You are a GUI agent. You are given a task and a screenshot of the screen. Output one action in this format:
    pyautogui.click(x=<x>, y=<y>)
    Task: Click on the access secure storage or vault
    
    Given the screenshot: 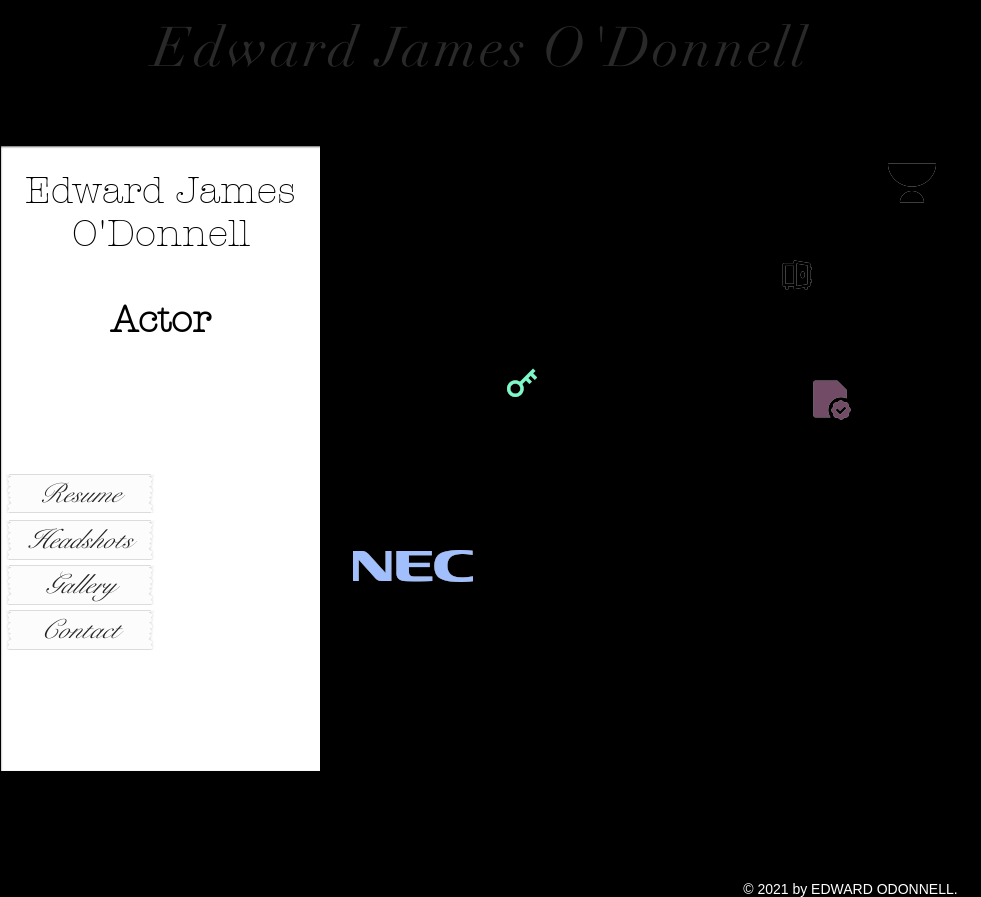 What is the action you would take?
    pyautogui.click(x=796, y=275)
    